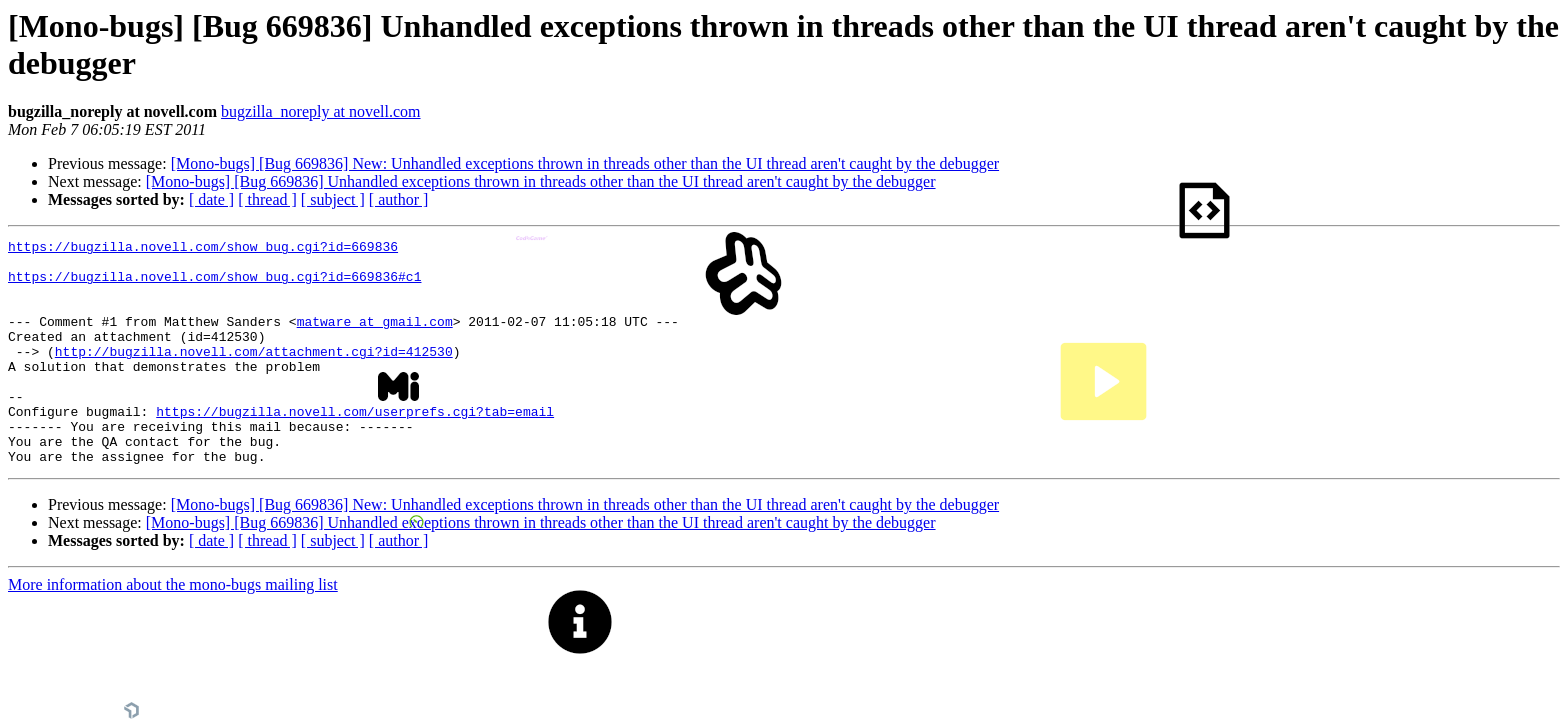  Describe the element at coordinates (1204, 210) in the screenshot. I see `view source code file` at that location.